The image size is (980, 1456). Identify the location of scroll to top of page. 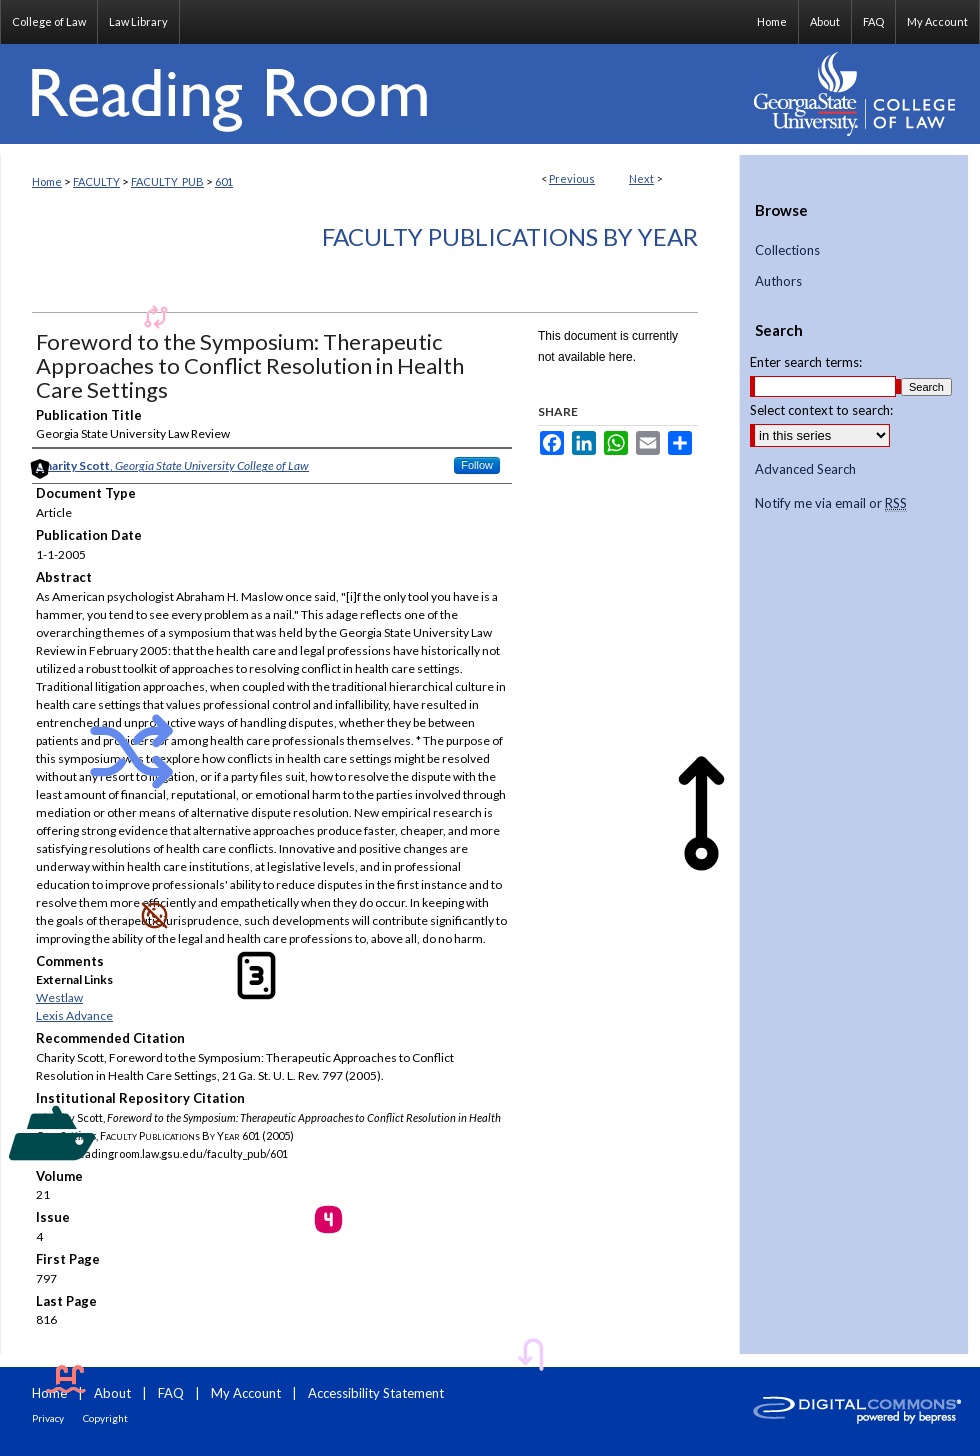
(701, 813).